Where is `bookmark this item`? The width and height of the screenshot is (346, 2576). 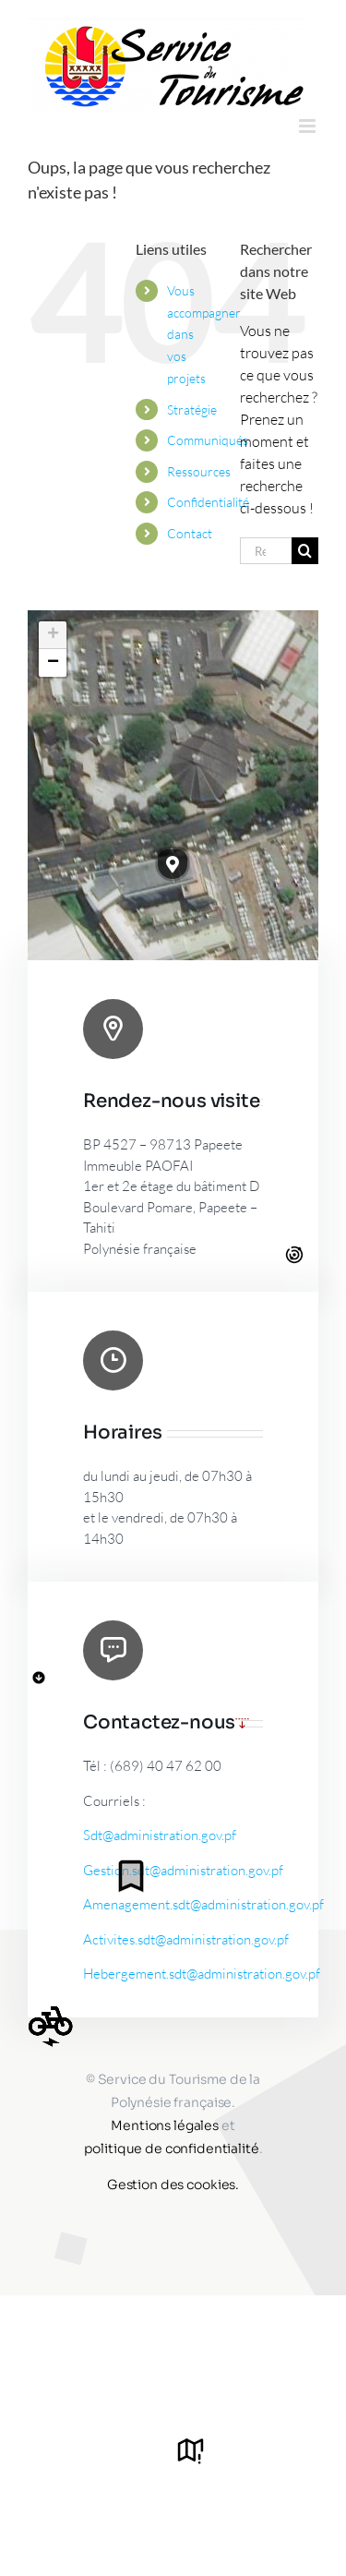
bookmark this item is located at coordinates (131, 1876).